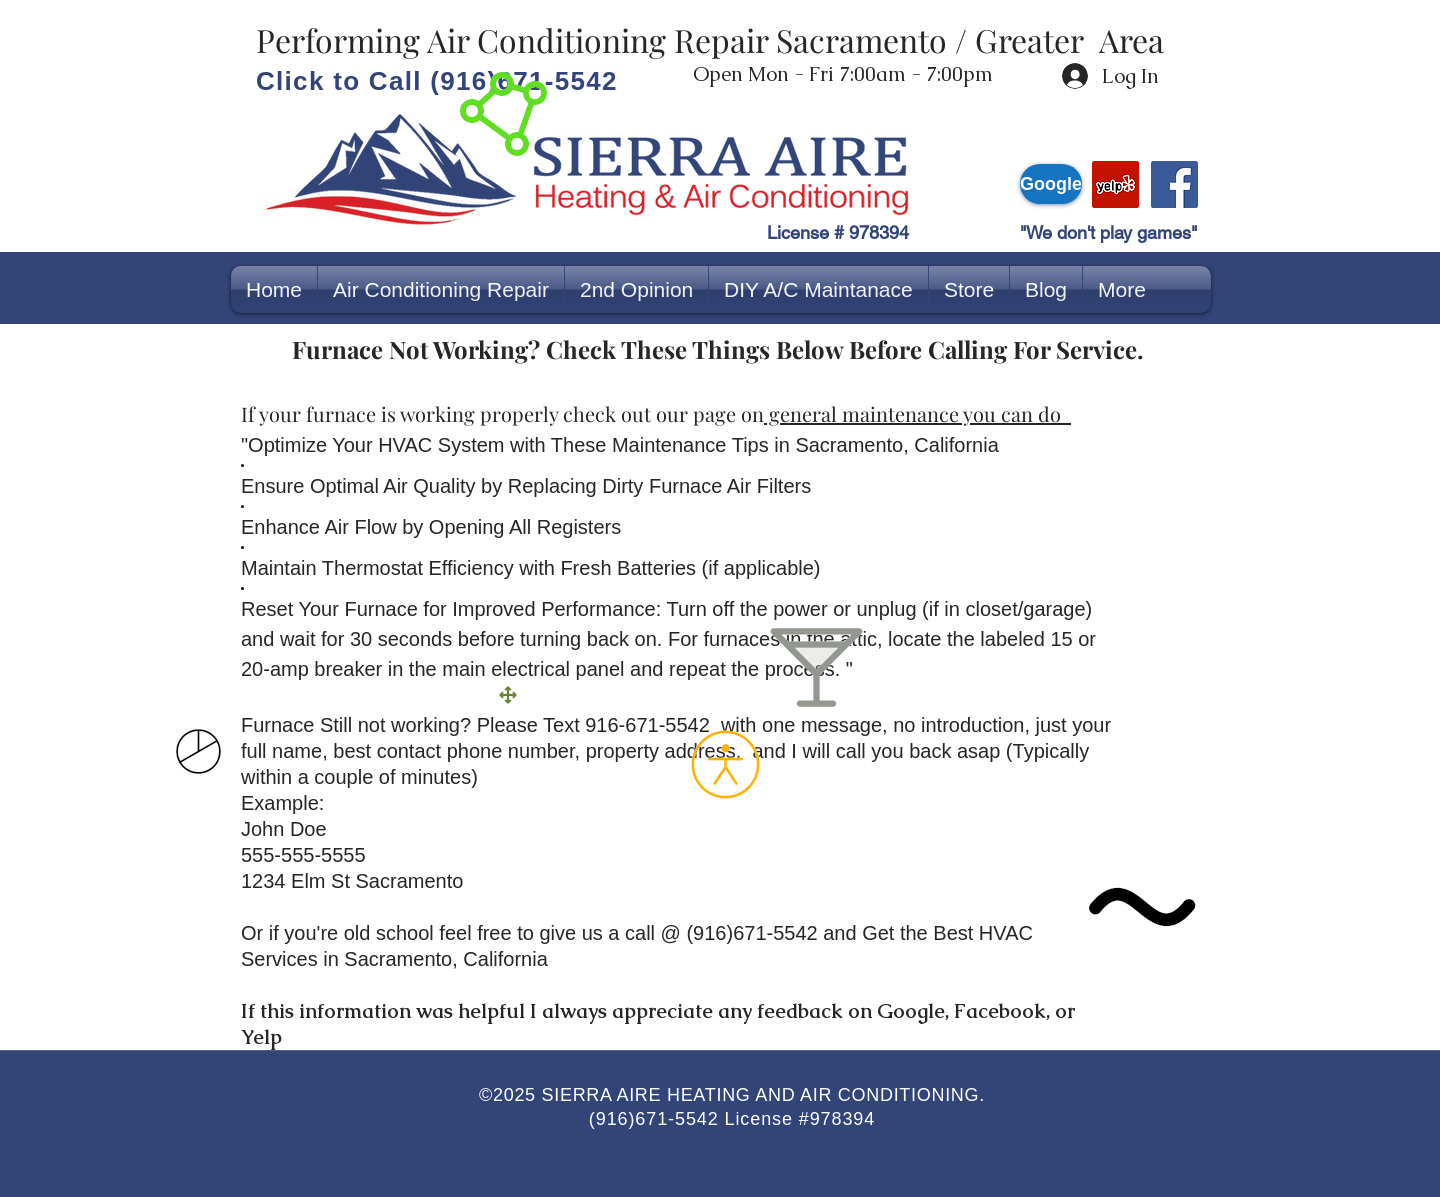 The height and width of the screenshot is (1197, 1440). I want to click on access polygon or shape drawing tool, so click(505, 114).